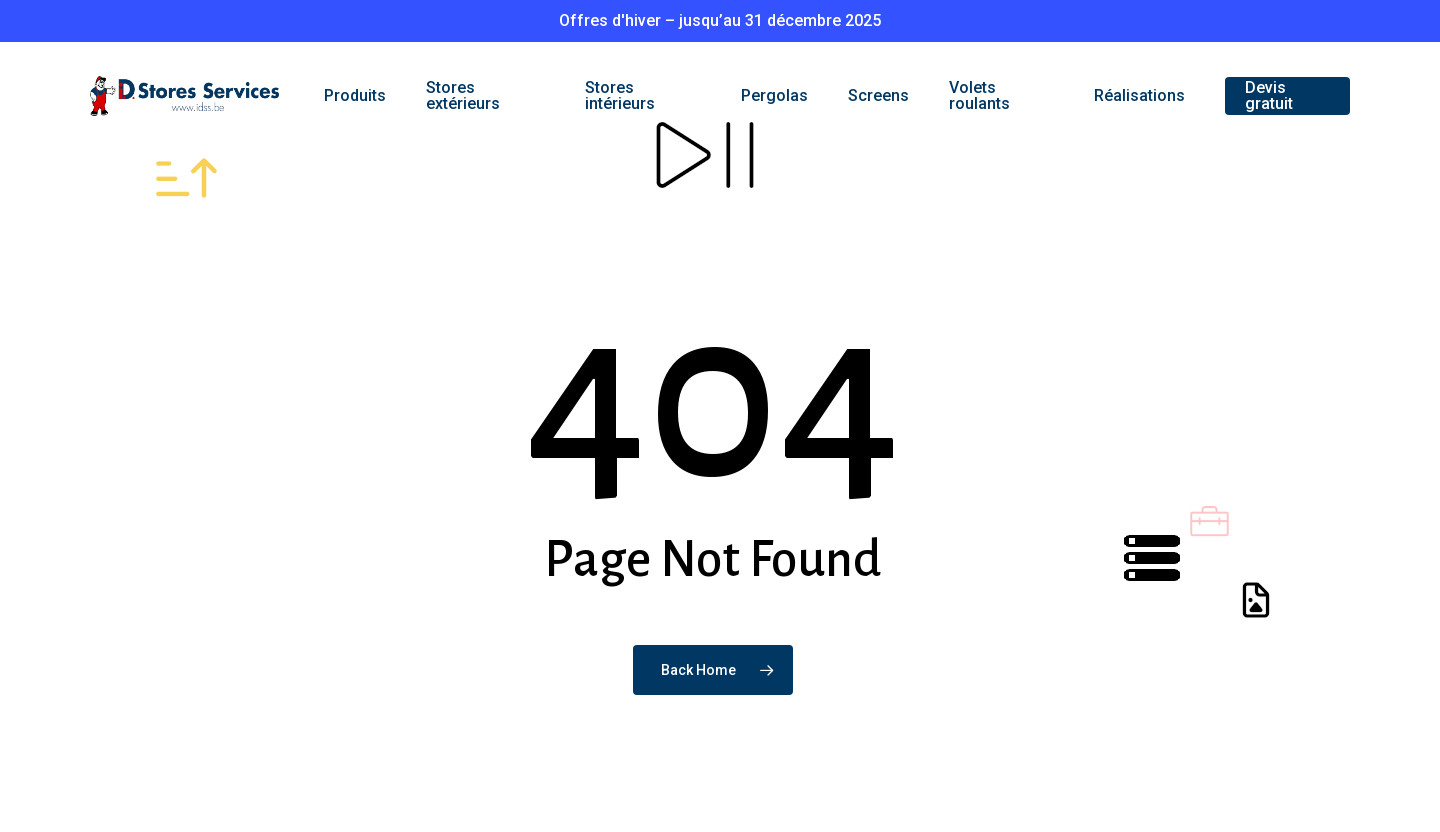  Describe the element at coordinates (705, 155) in the screenshot. I see `toggle between play and pause states` at that location.